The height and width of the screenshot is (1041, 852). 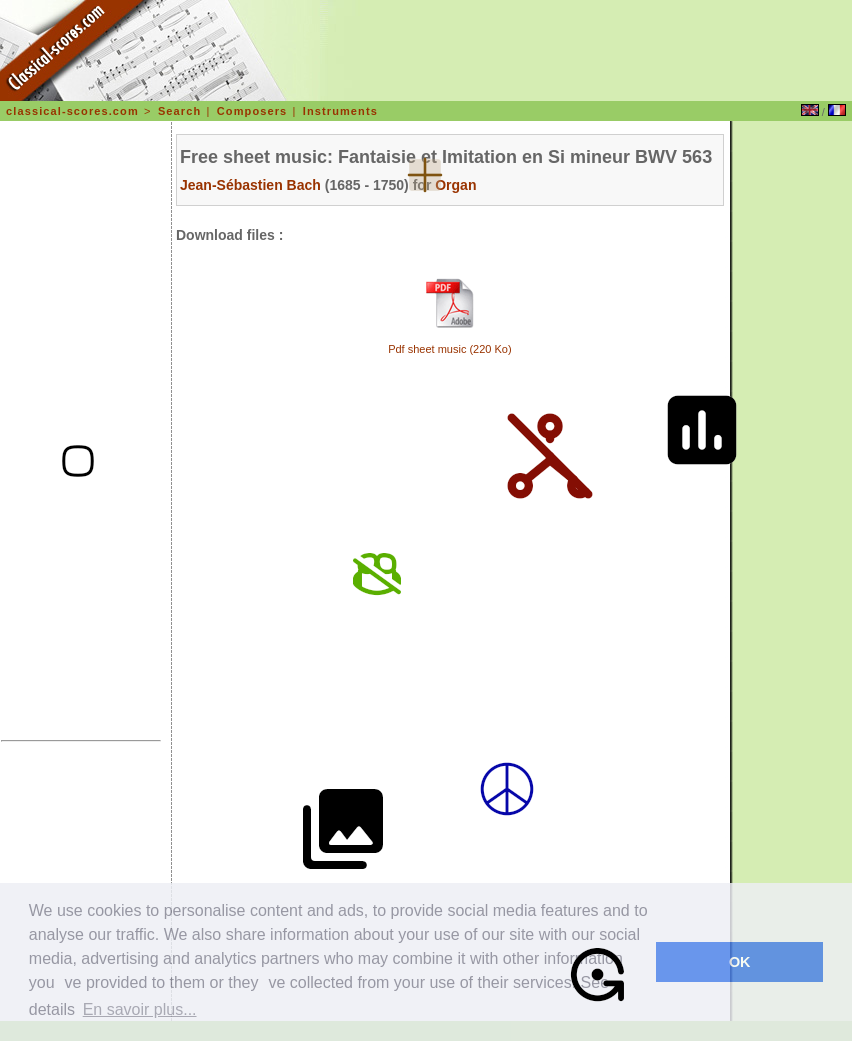 What do you see at coordinates (425, 175) in the screenshot?
I see `add a new item` at bounding box center [425, 175].